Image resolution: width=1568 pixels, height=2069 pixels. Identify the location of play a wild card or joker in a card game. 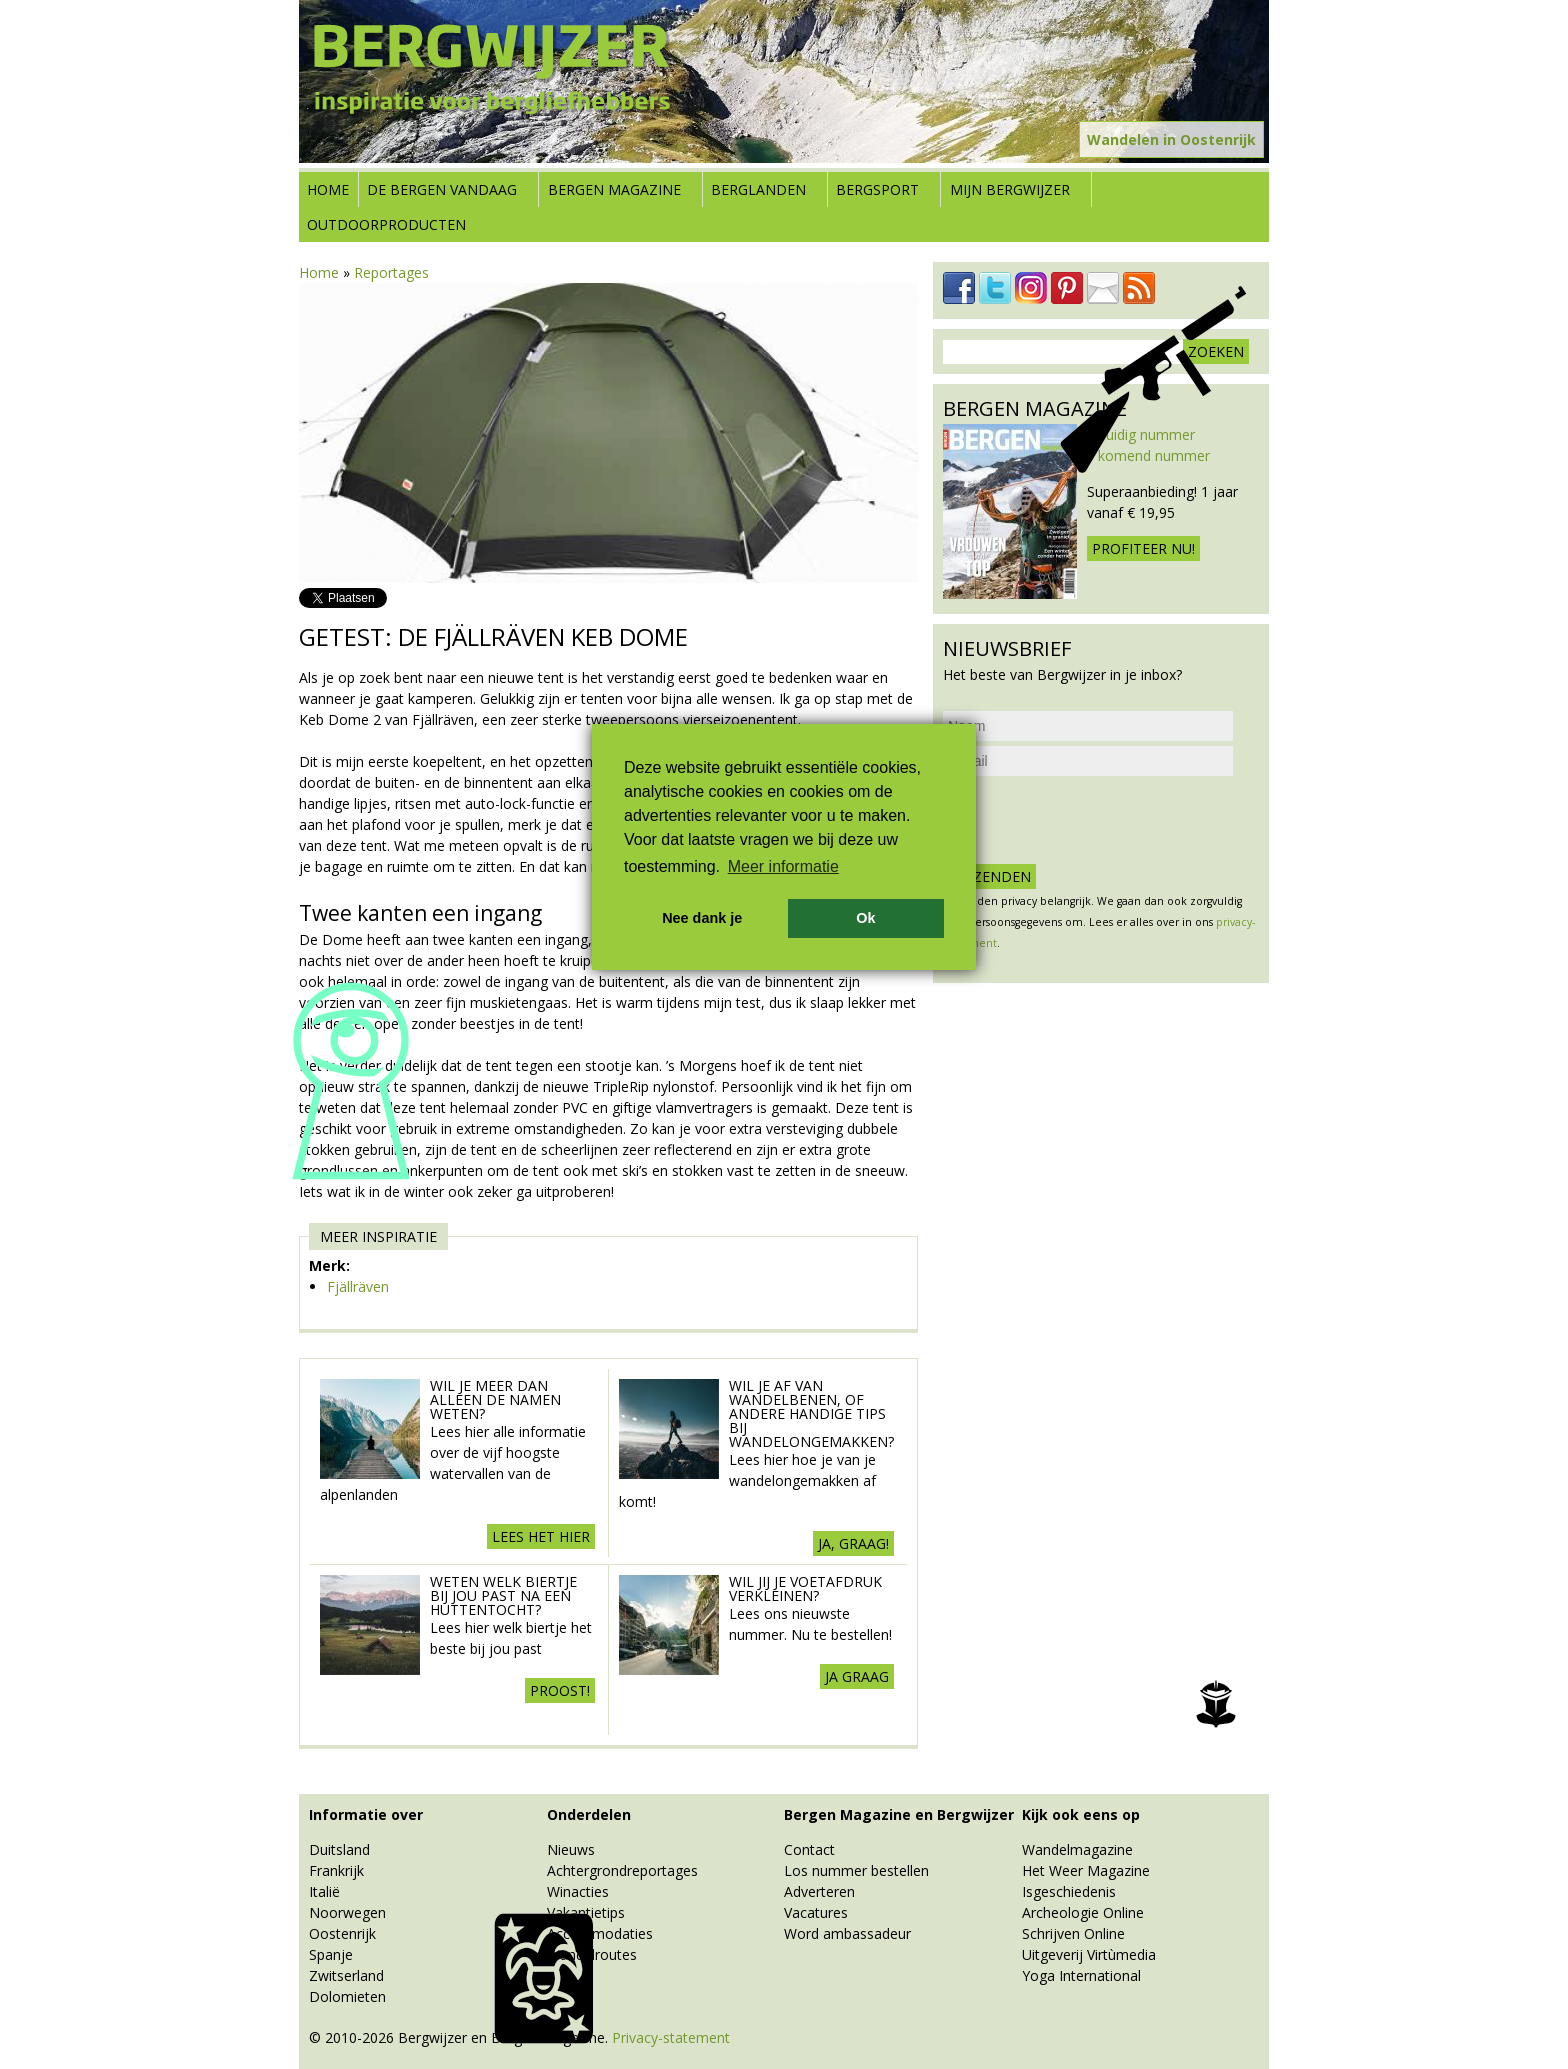
(543, 1978).